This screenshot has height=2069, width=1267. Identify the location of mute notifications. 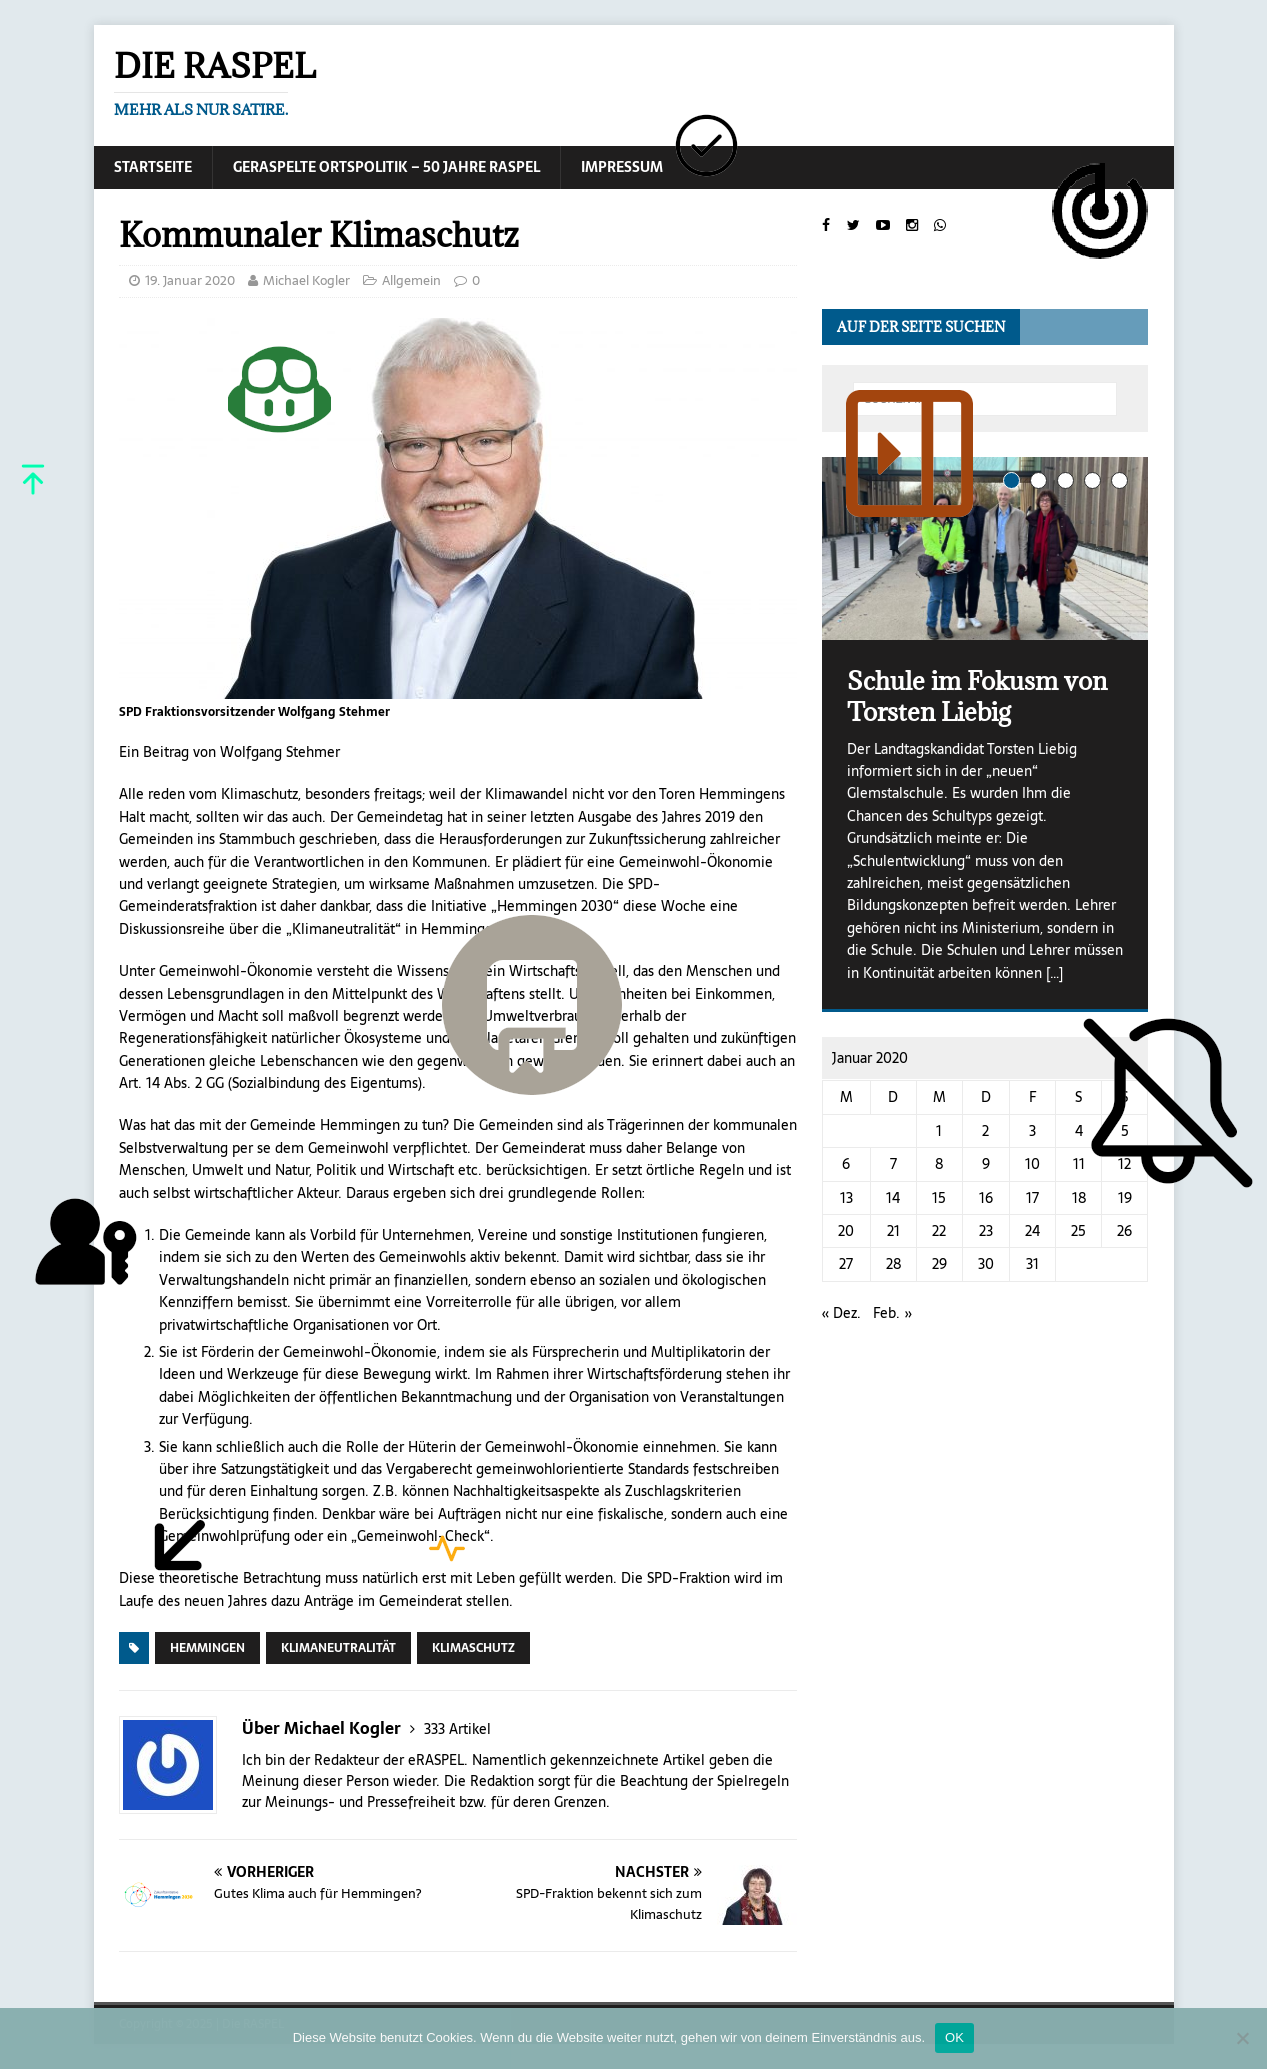
(1168, 1103).